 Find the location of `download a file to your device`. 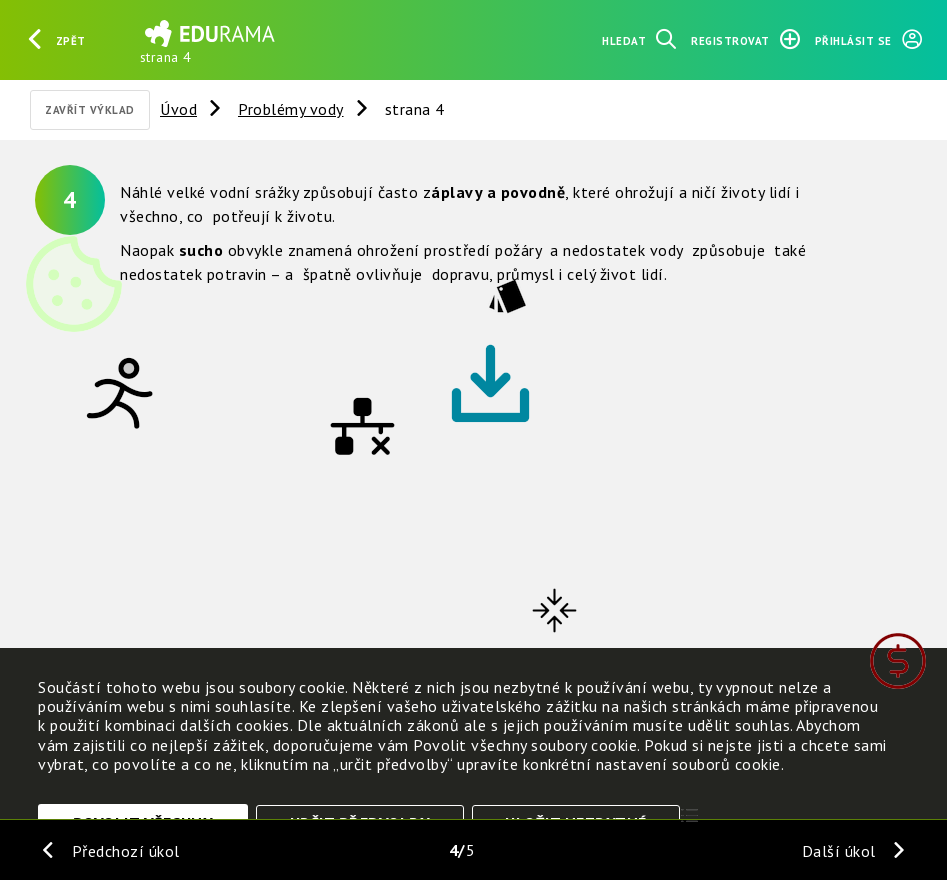

download a file to your device is located at coordinates (490, 386).